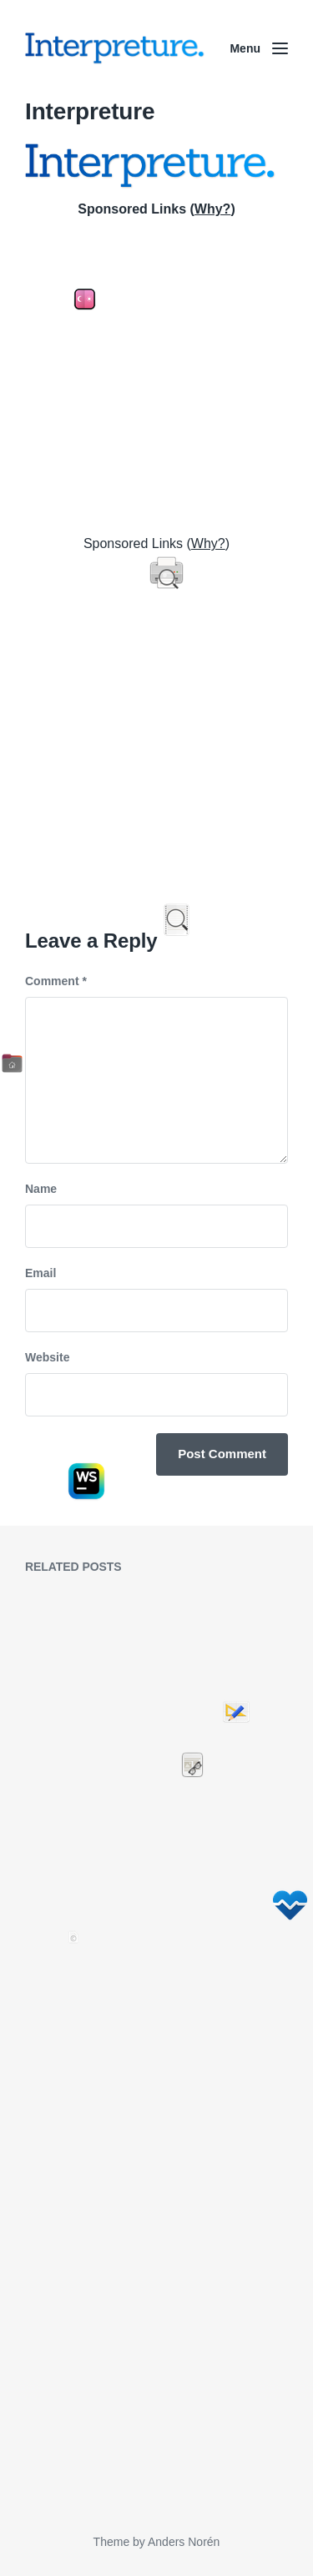 The height and width of the screenshot is (2576, 313). I want to click on indicates a file with copyright protection, so click(73, 1937).